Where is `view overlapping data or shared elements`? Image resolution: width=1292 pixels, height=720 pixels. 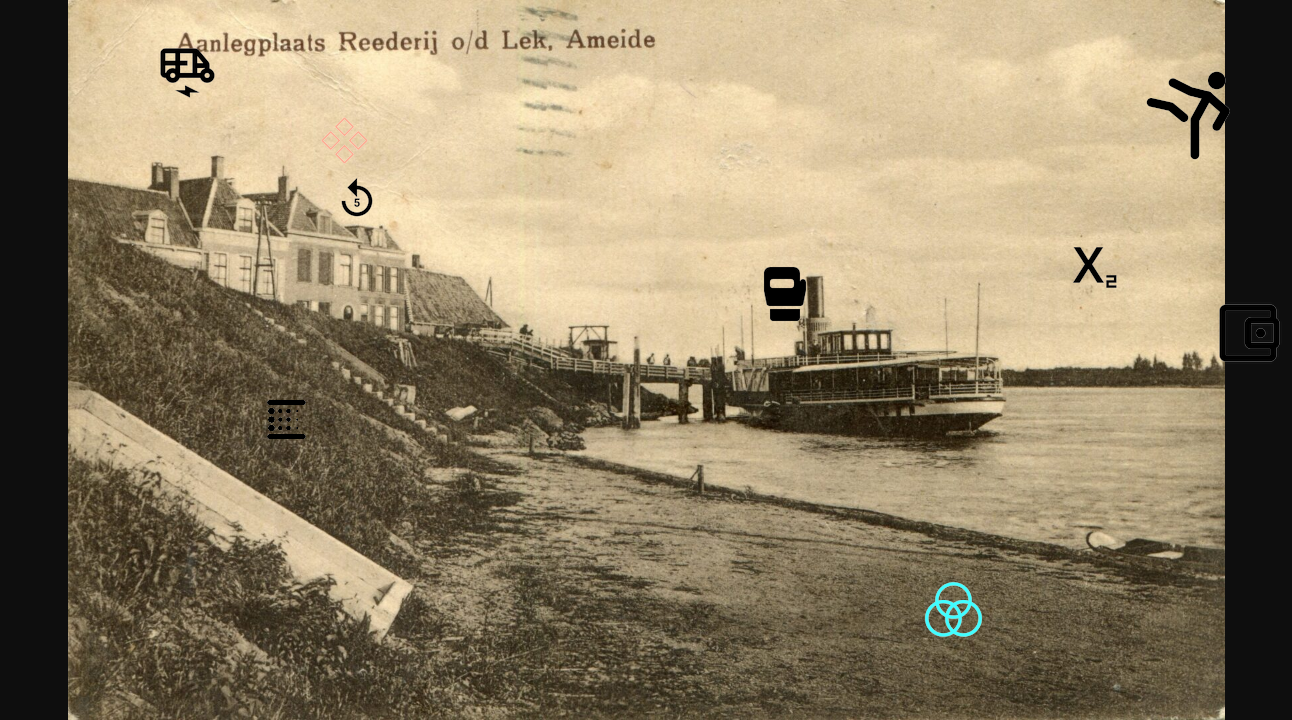 view overlapping data or shared elements is located at coordinates (953, 610).